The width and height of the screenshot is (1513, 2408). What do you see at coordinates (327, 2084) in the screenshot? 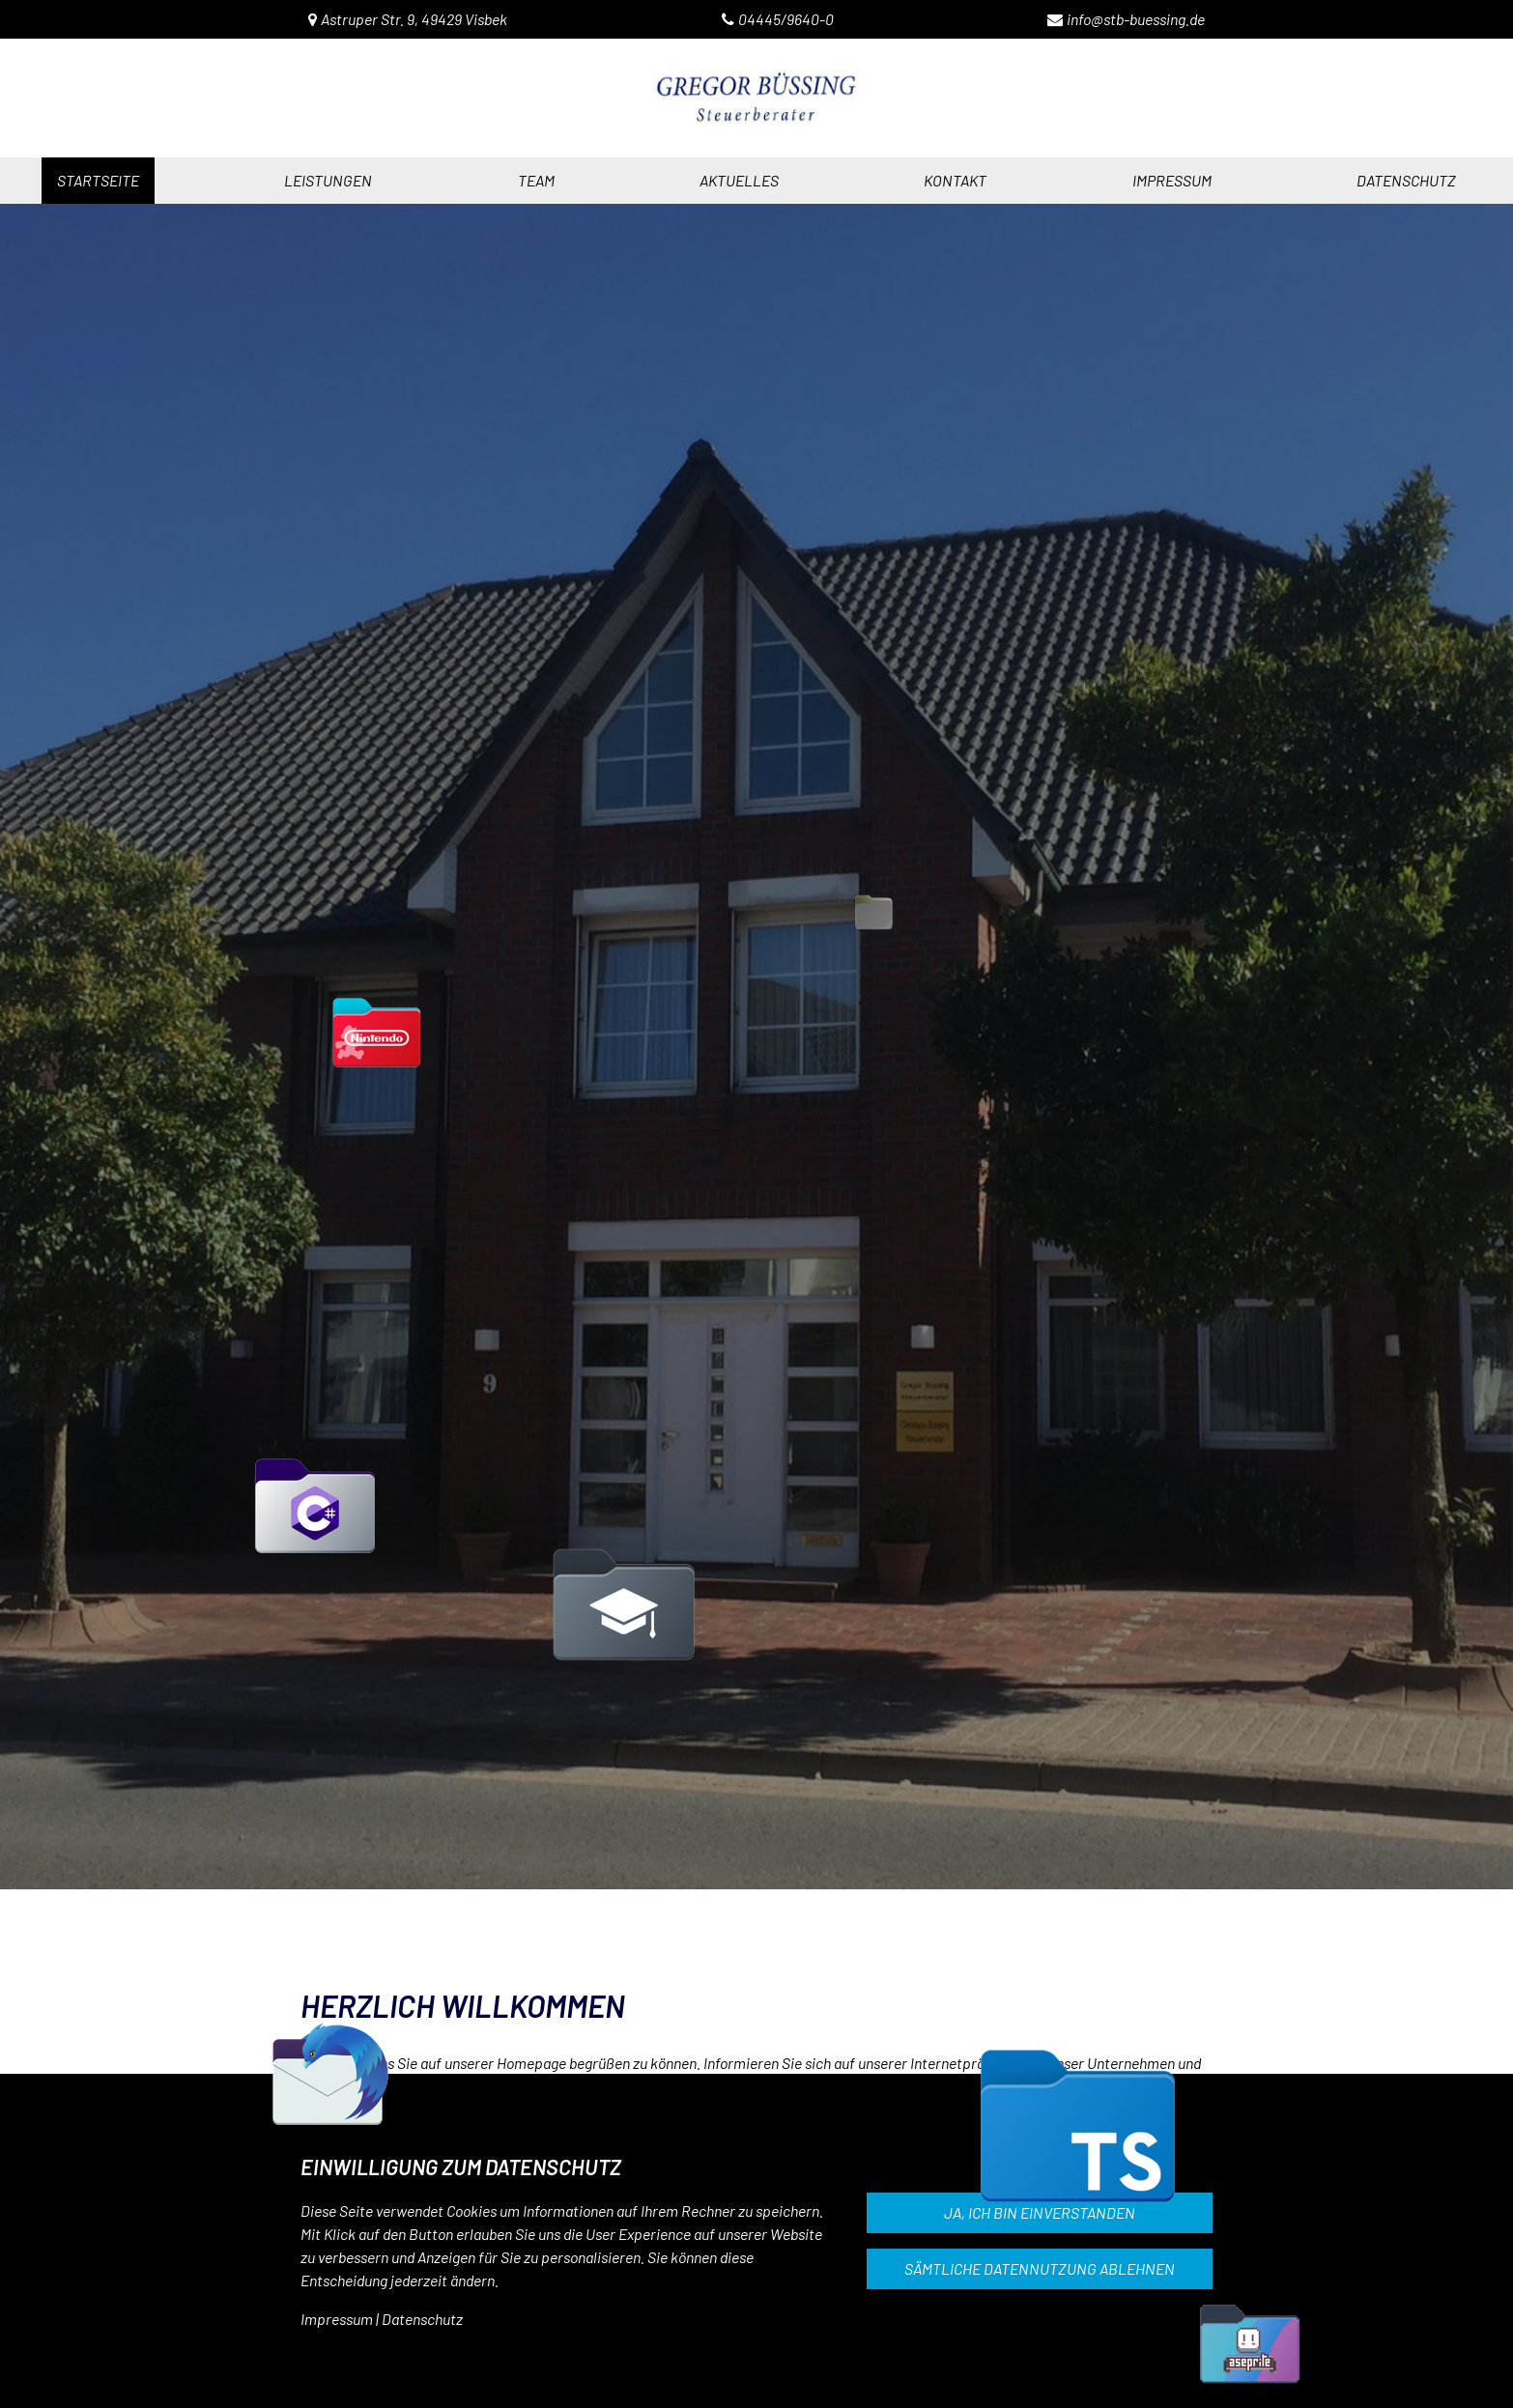
I see `open thunderbird email folder` at bounding box center [327, 2084].